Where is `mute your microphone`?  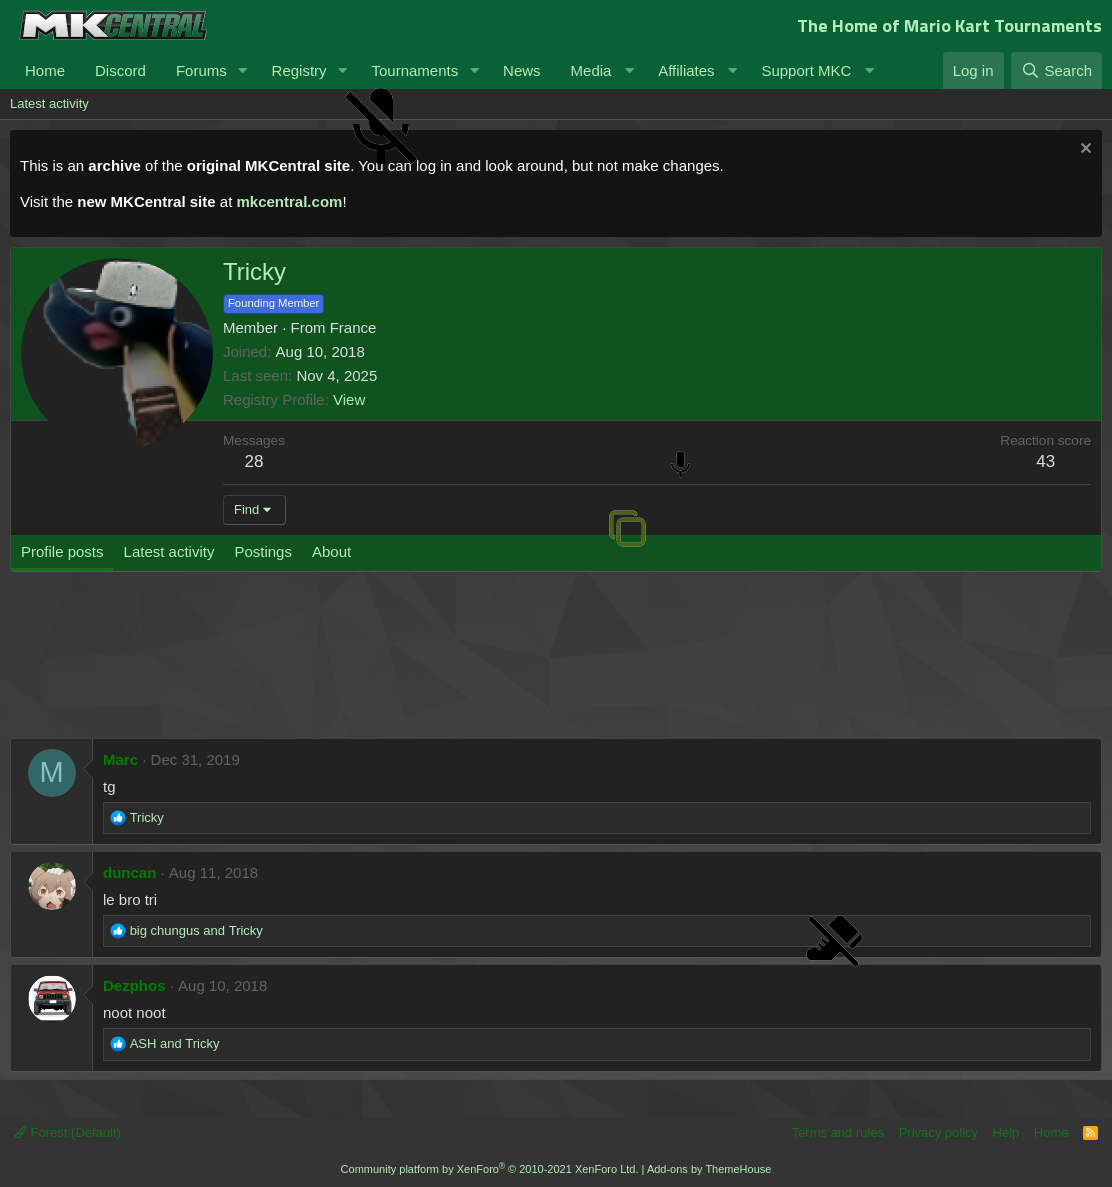
mute your microphone is located at coordinates (381, 128).